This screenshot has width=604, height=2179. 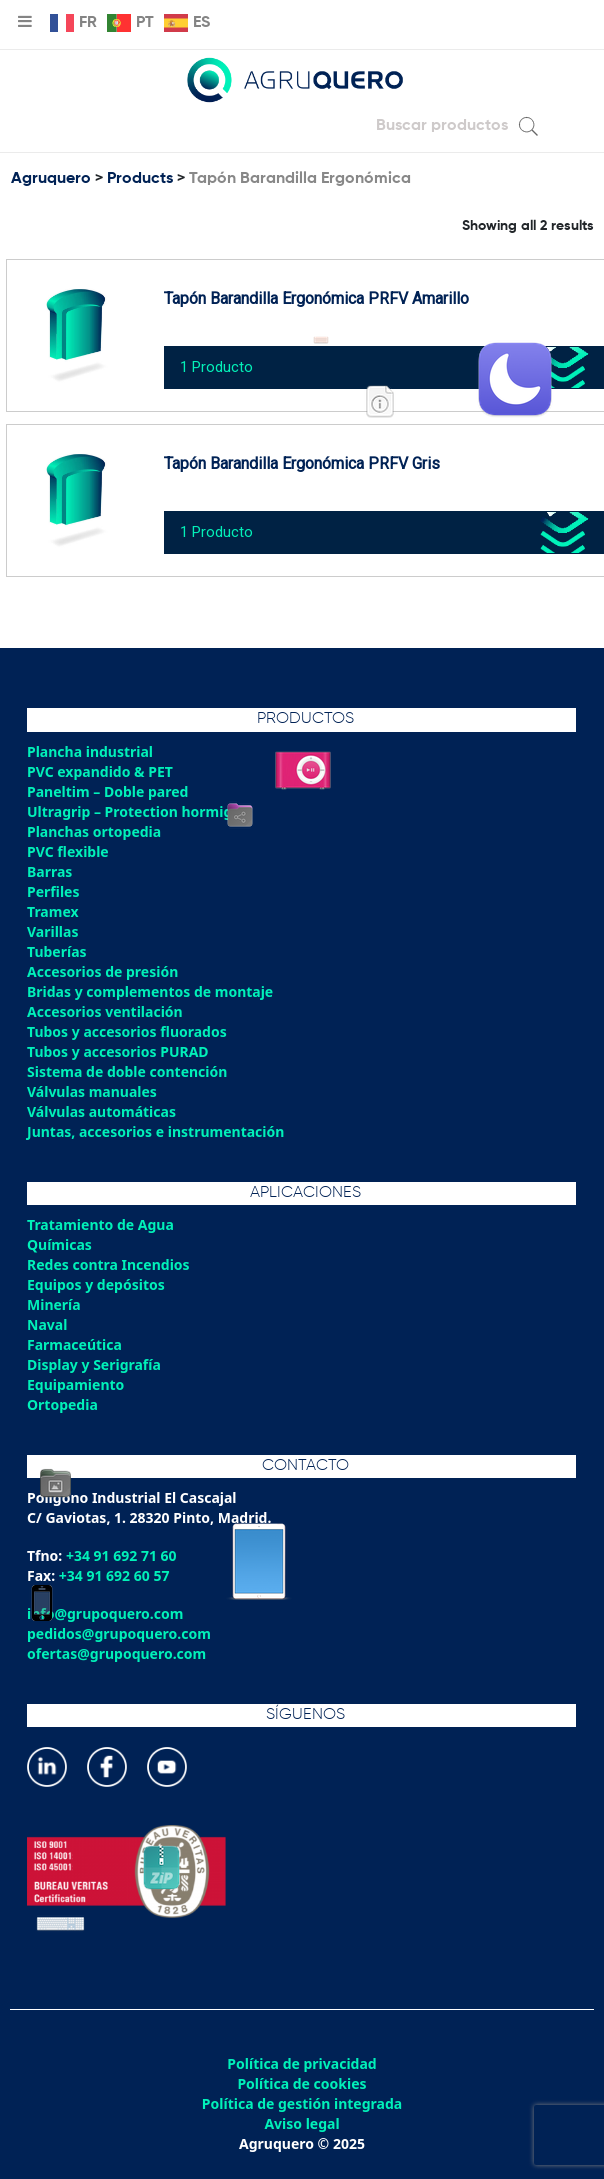 I want to click on view the readme documentation file, so click(x=380, y=401).